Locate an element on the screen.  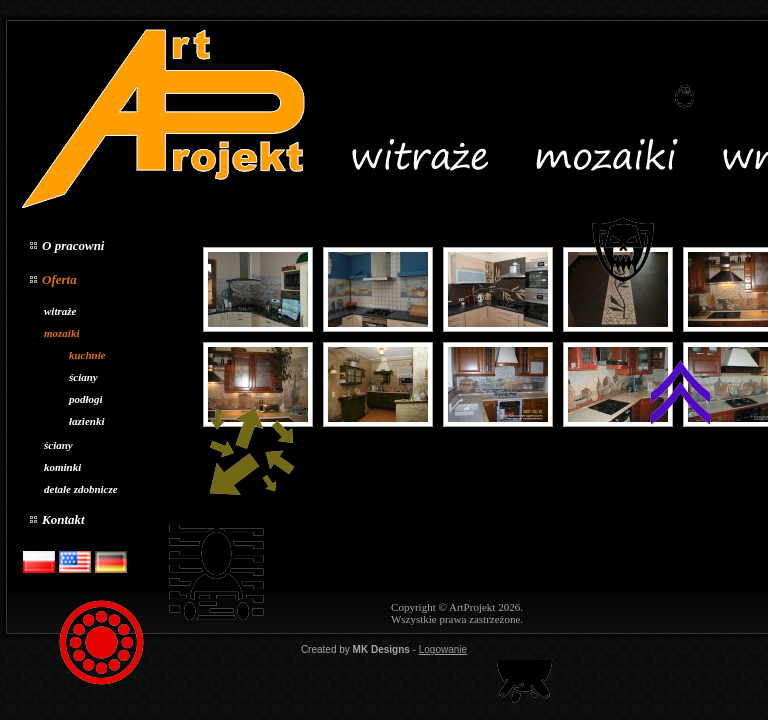
indicates a security threat or danger warning is located at coordinates (623, 250).